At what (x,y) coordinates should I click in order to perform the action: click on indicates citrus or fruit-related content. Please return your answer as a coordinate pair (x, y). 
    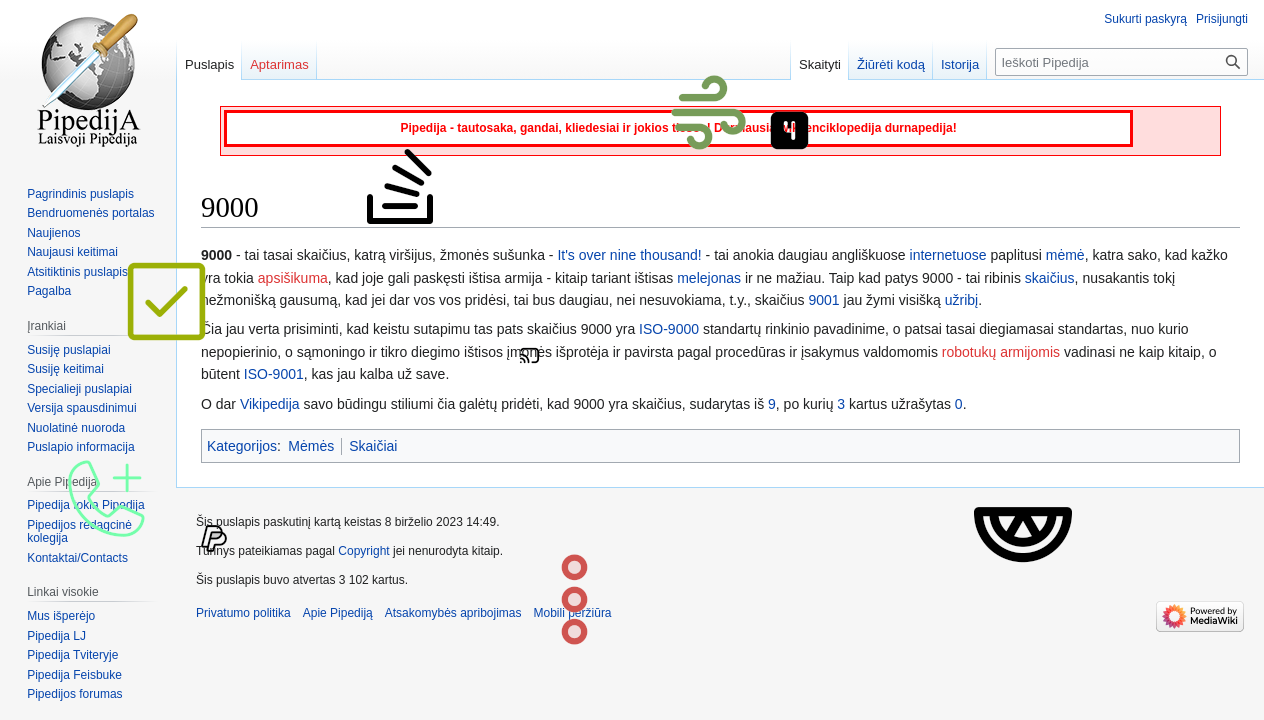
    Looking at the image, I should click on (1023, 527).